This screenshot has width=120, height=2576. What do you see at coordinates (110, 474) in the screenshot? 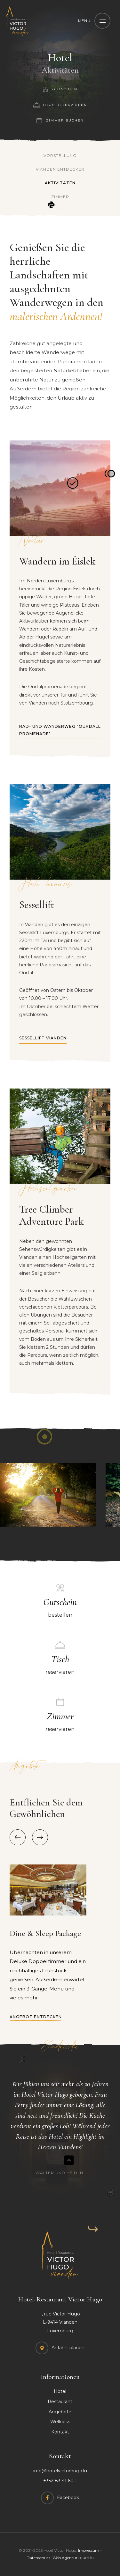
I see `access toll or payment information` at bounding box center [110, 474].